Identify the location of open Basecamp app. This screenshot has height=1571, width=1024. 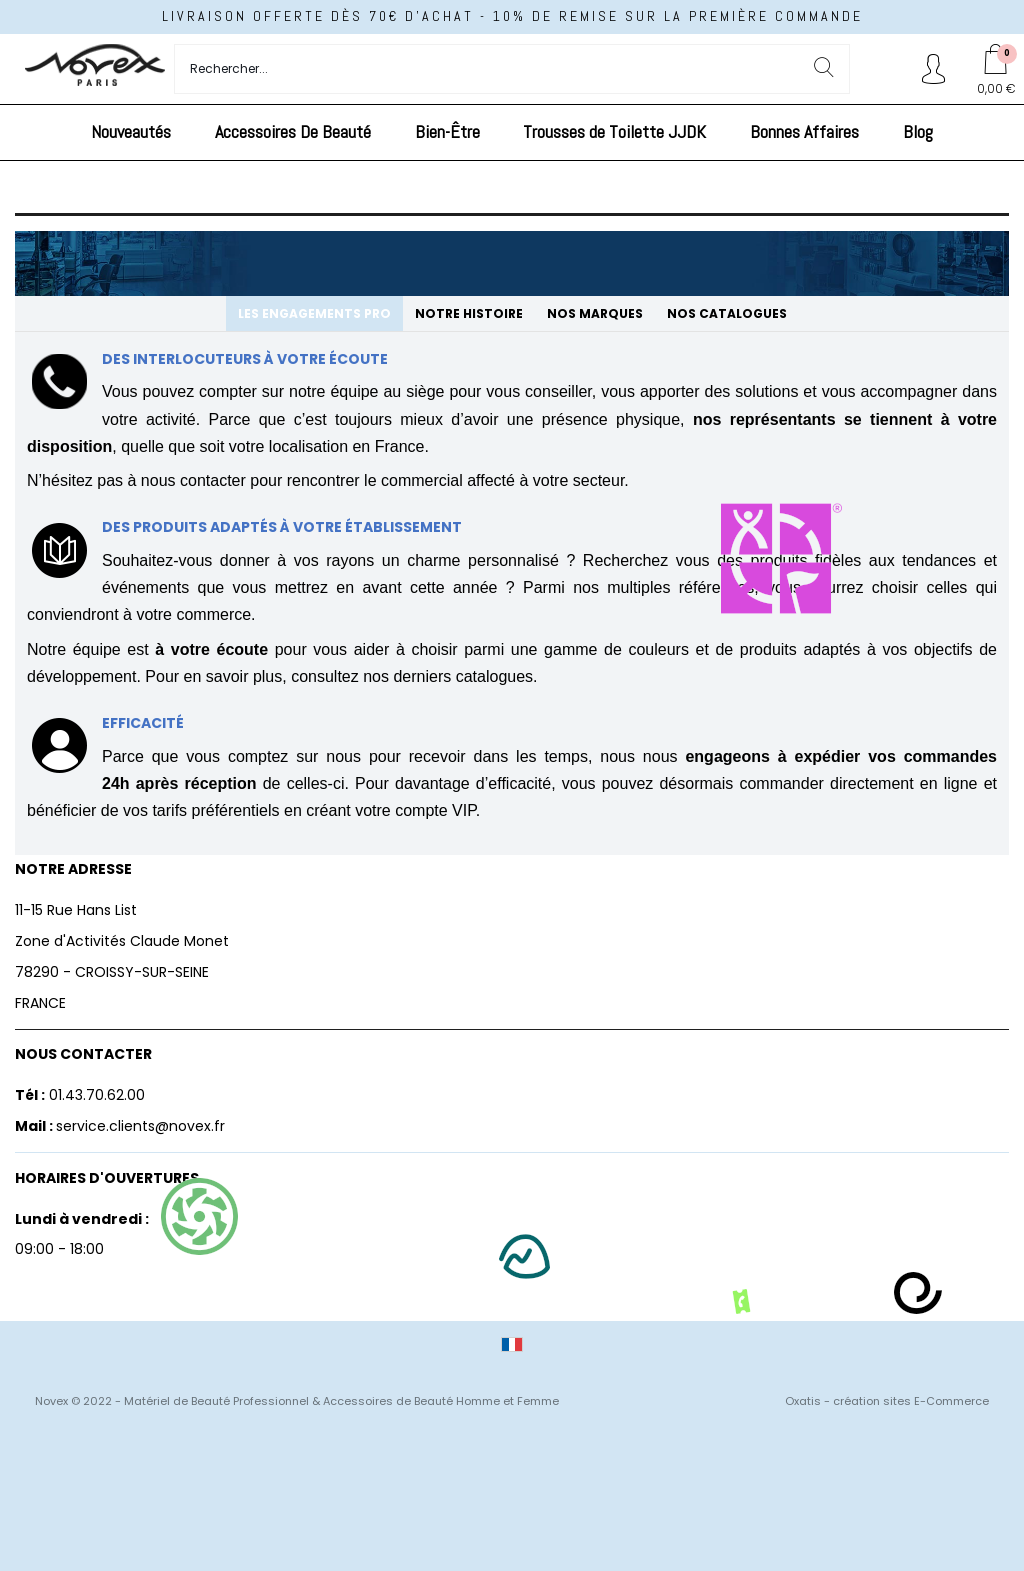
(524, 1256).